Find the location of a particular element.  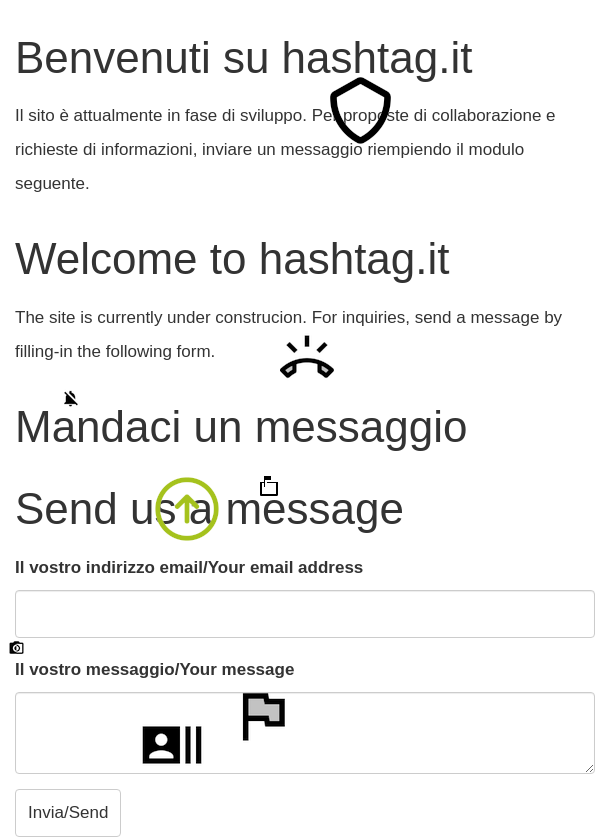

access security settings is located at coordinates (360, 110).